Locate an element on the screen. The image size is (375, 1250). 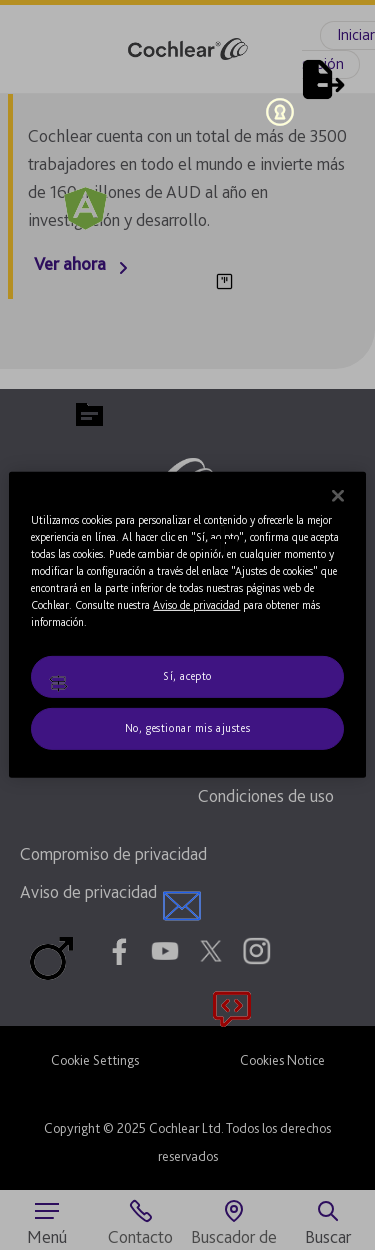
add a new item is located at coordinates (222, 540).